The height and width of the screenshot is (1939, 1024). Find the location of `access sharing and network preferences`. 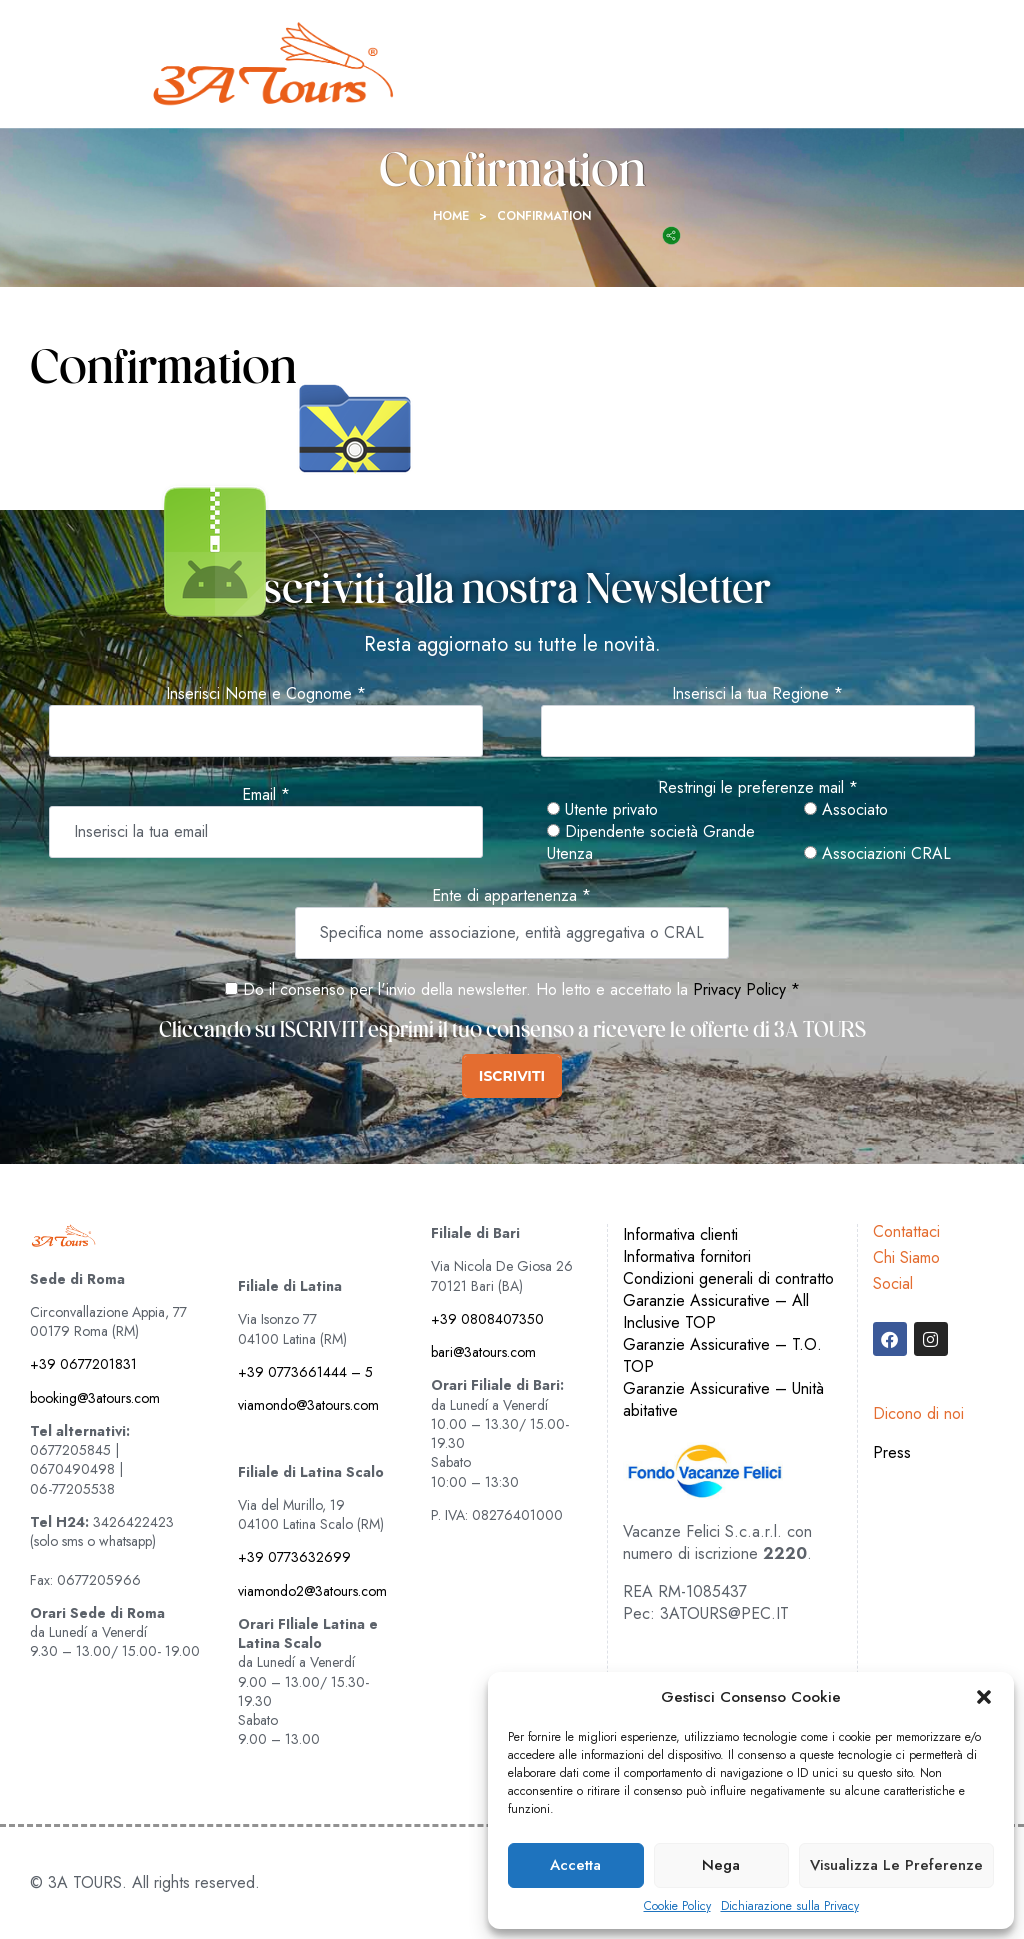

access sharing and network preferences is located at coordinates (671, 235).